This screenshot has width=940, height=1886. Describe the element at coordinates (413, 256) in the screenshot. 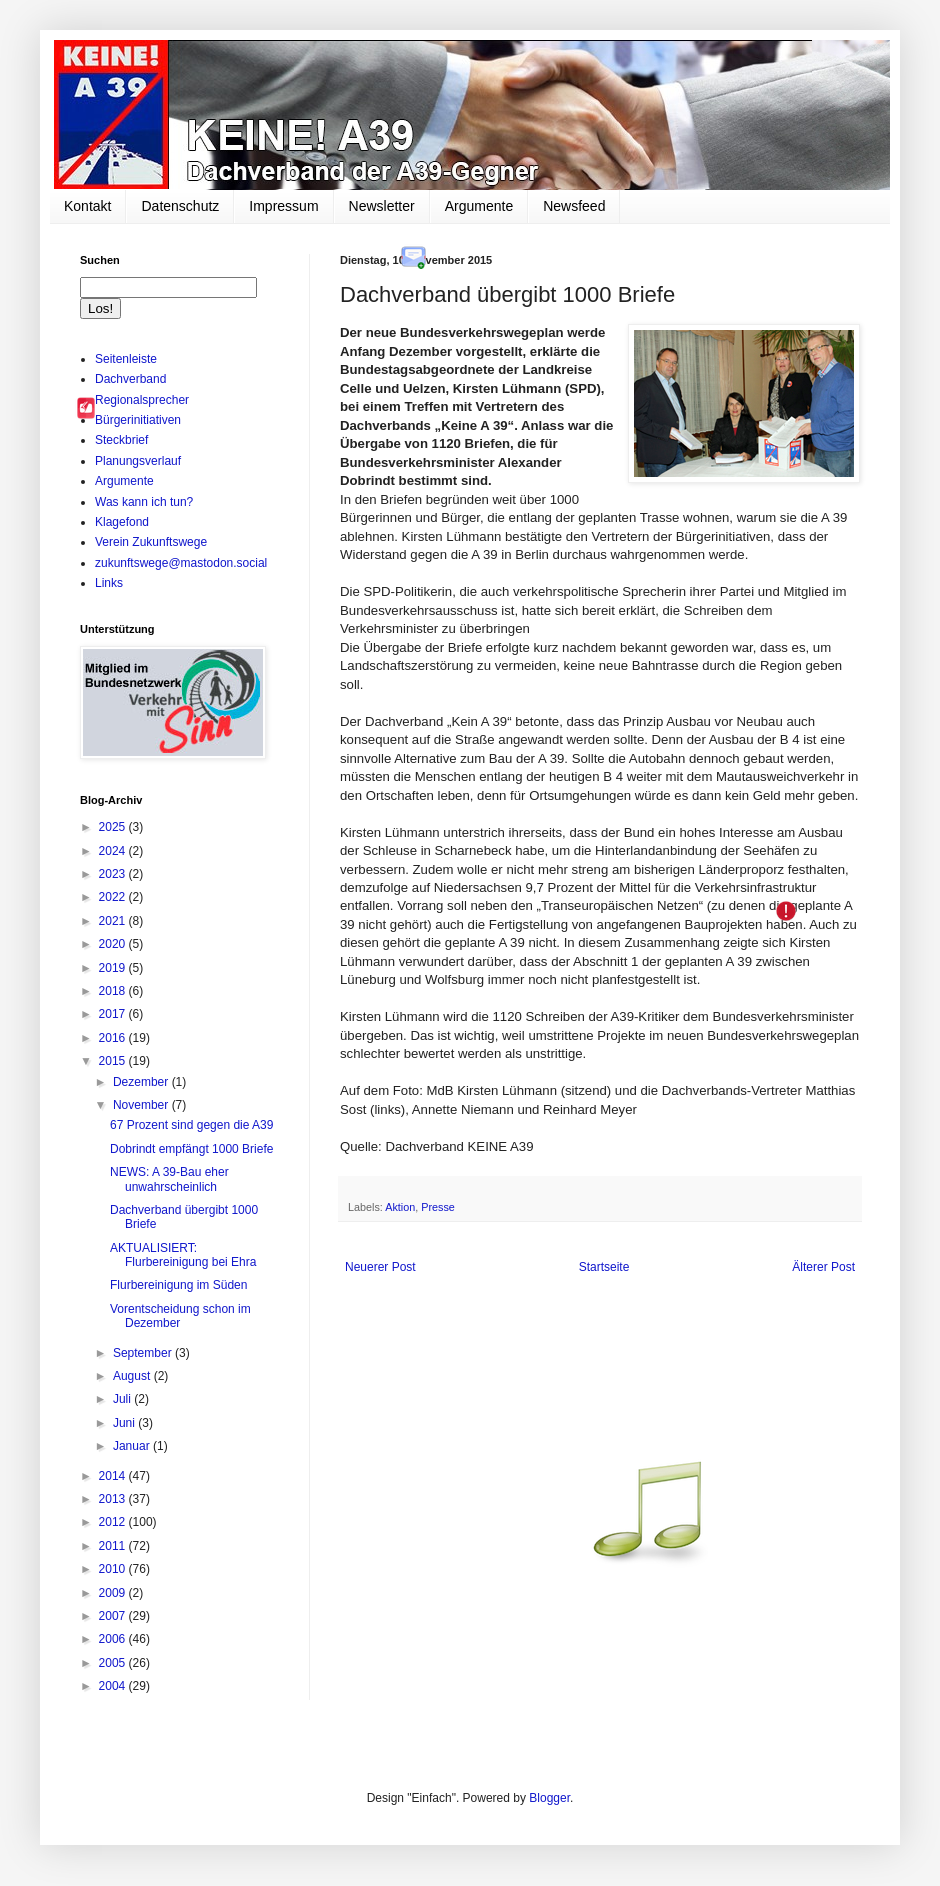

I see `compose a new email message` at that location.